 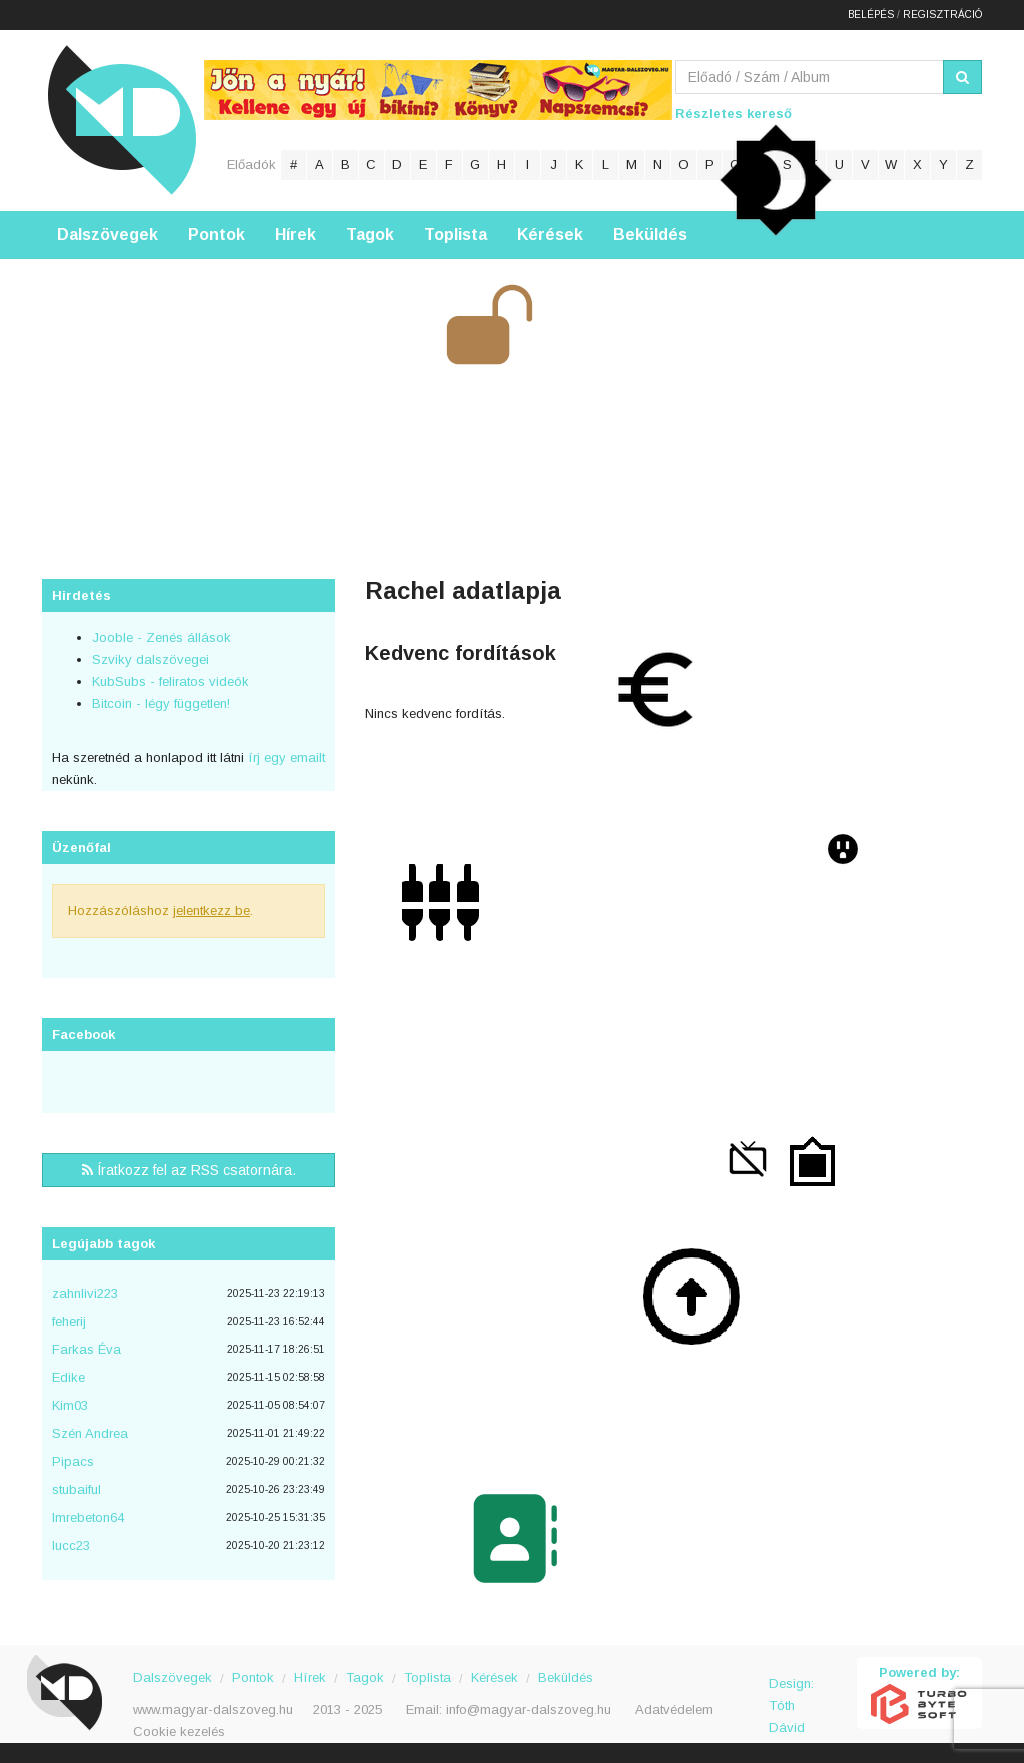 What do you see at coordinates (489, 324) in the screenshot?
I see `unlocked or unsecured state` at bounding box center [489, 324].